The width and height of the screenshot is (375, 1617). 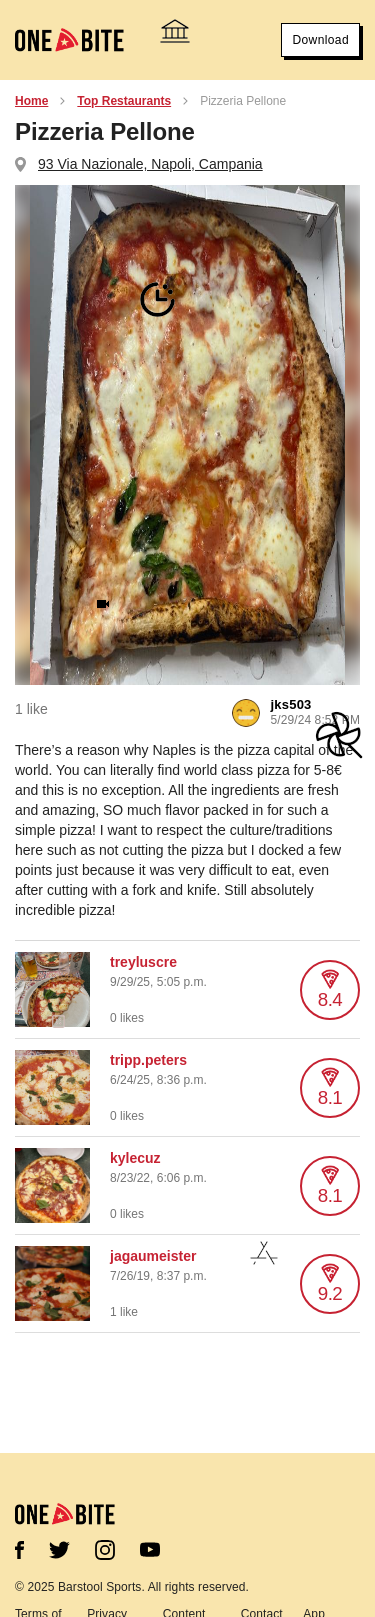 What do you see at coordinates (58, 1021) in the screenshot?
I see `roll or randomize with a value of four` at bounding box center [58, 1021].